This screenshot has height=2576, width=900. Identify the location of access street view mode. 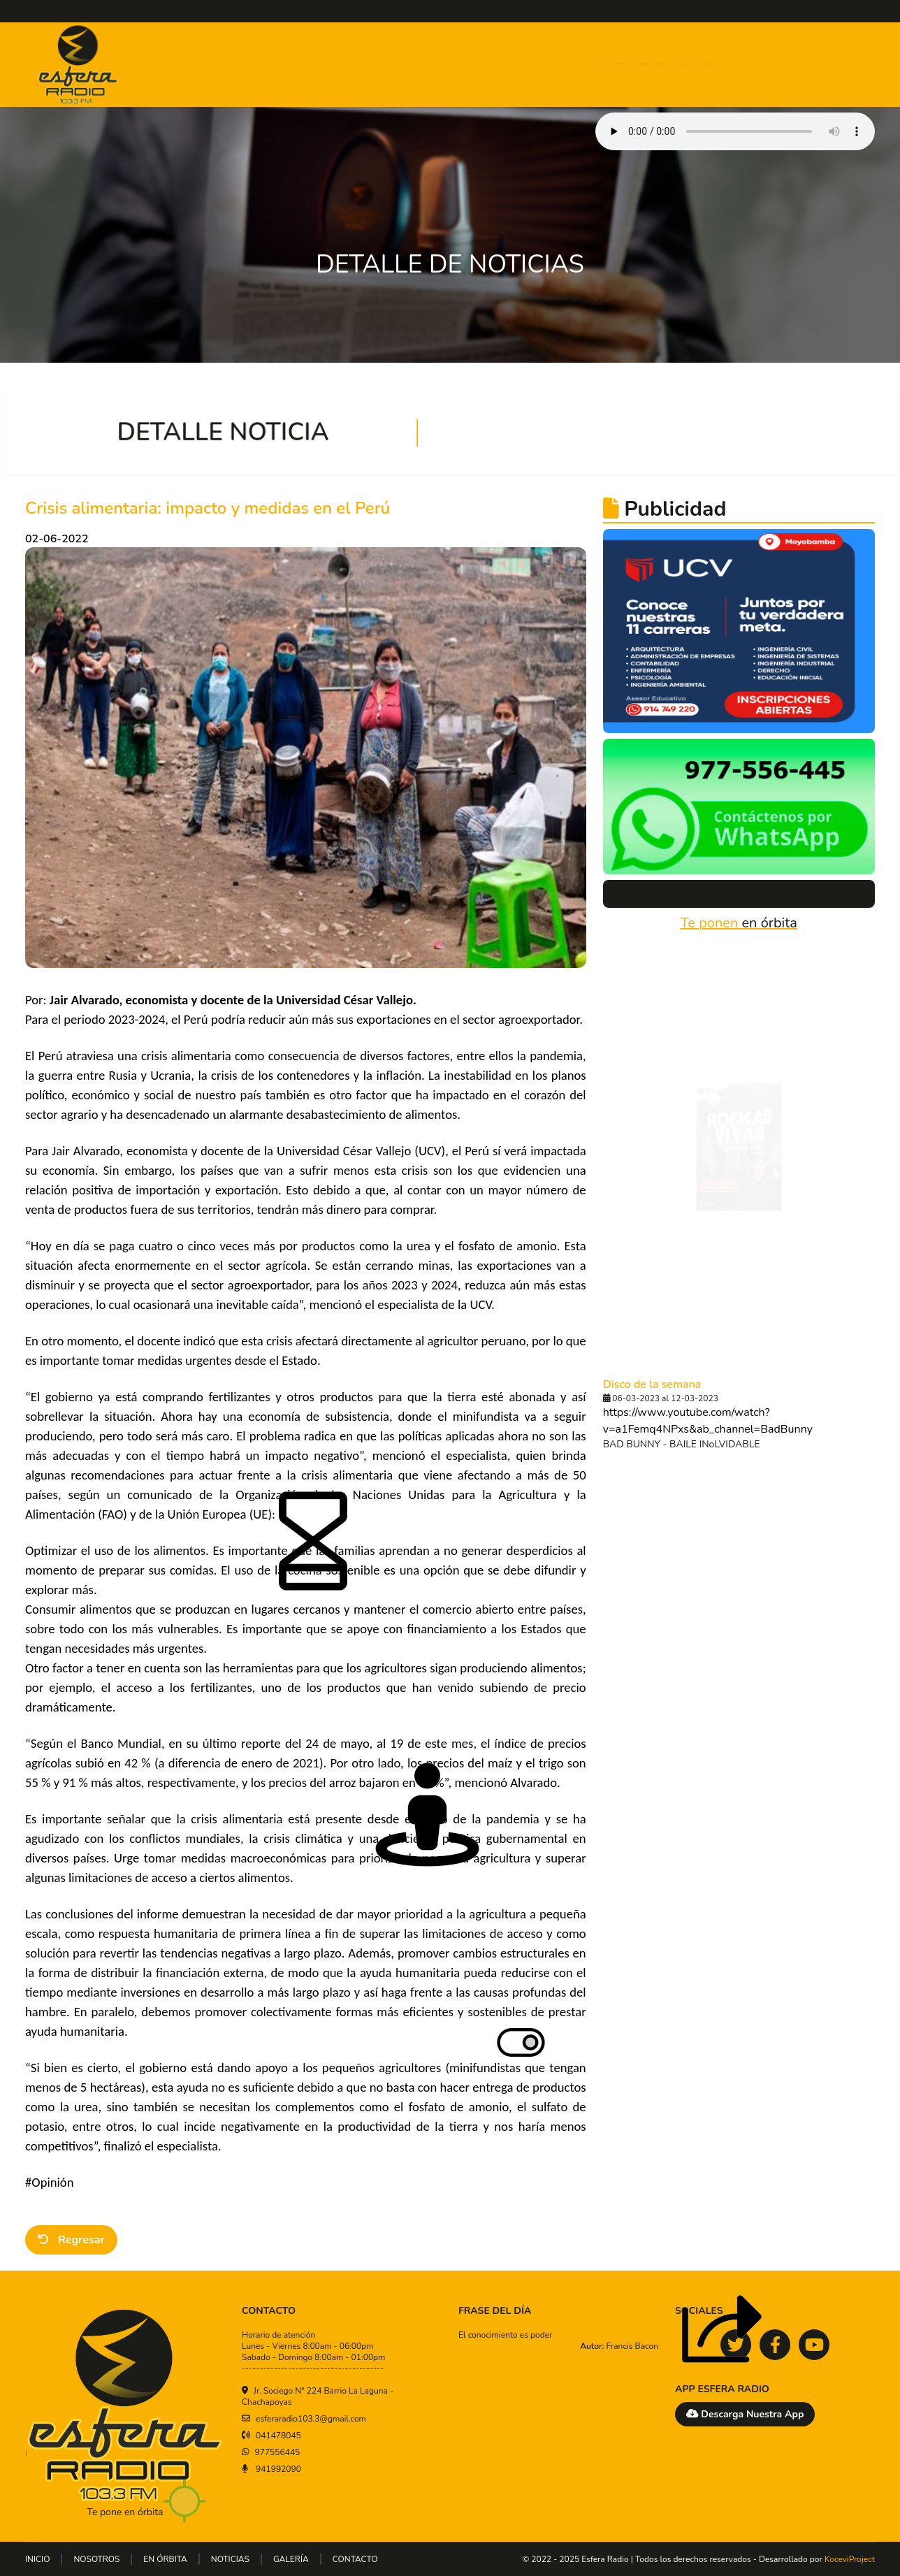
(427, 1814).